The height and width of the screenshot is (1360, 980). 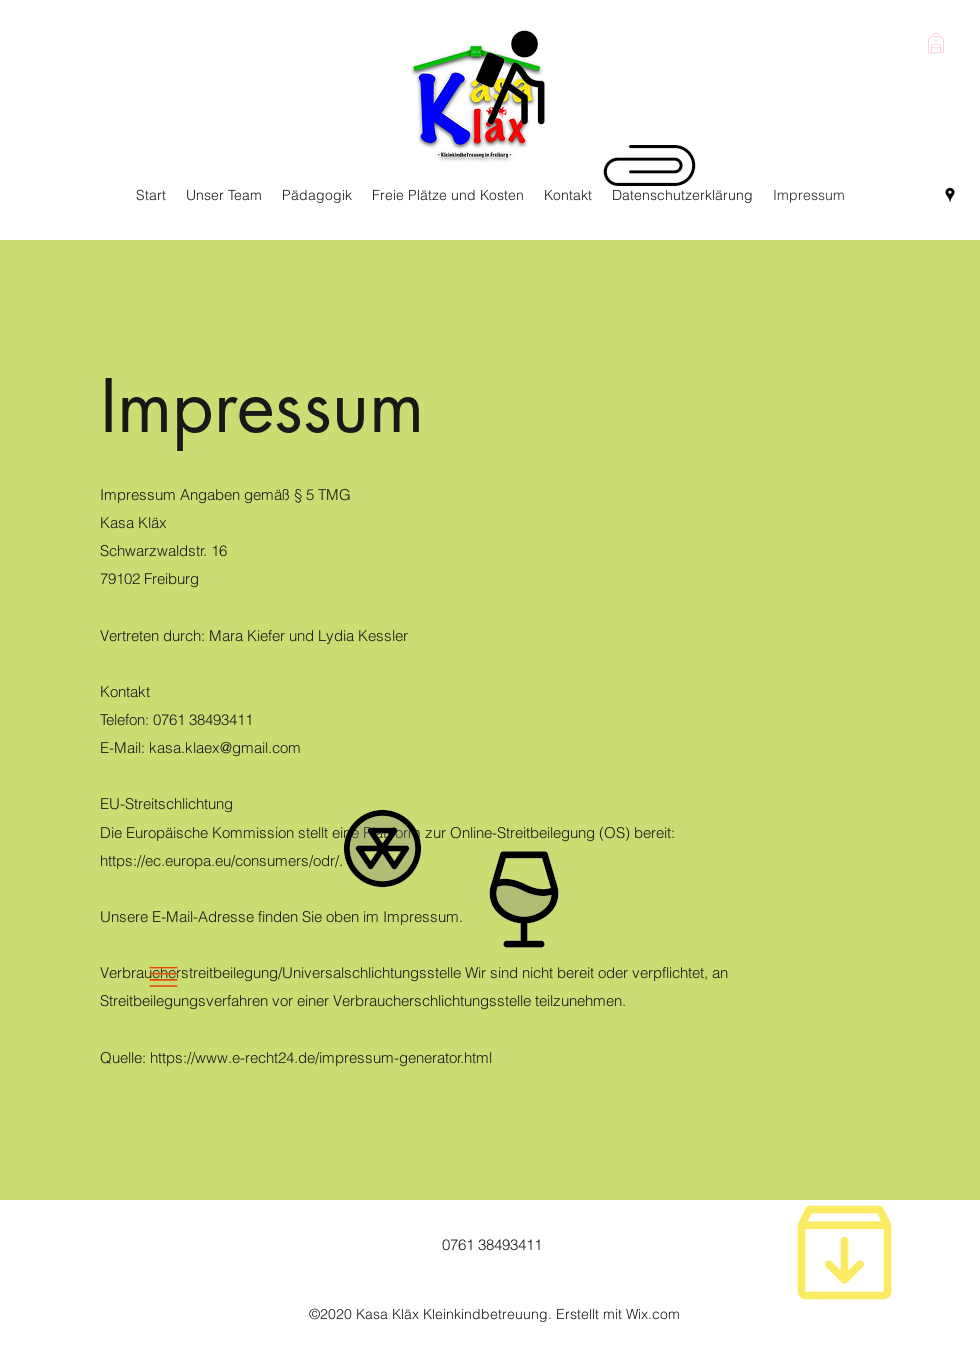 What do you see at coordinates (649, 165) in the screenshot?
I see `attach a file to your message` at bounding box center [649, 165].